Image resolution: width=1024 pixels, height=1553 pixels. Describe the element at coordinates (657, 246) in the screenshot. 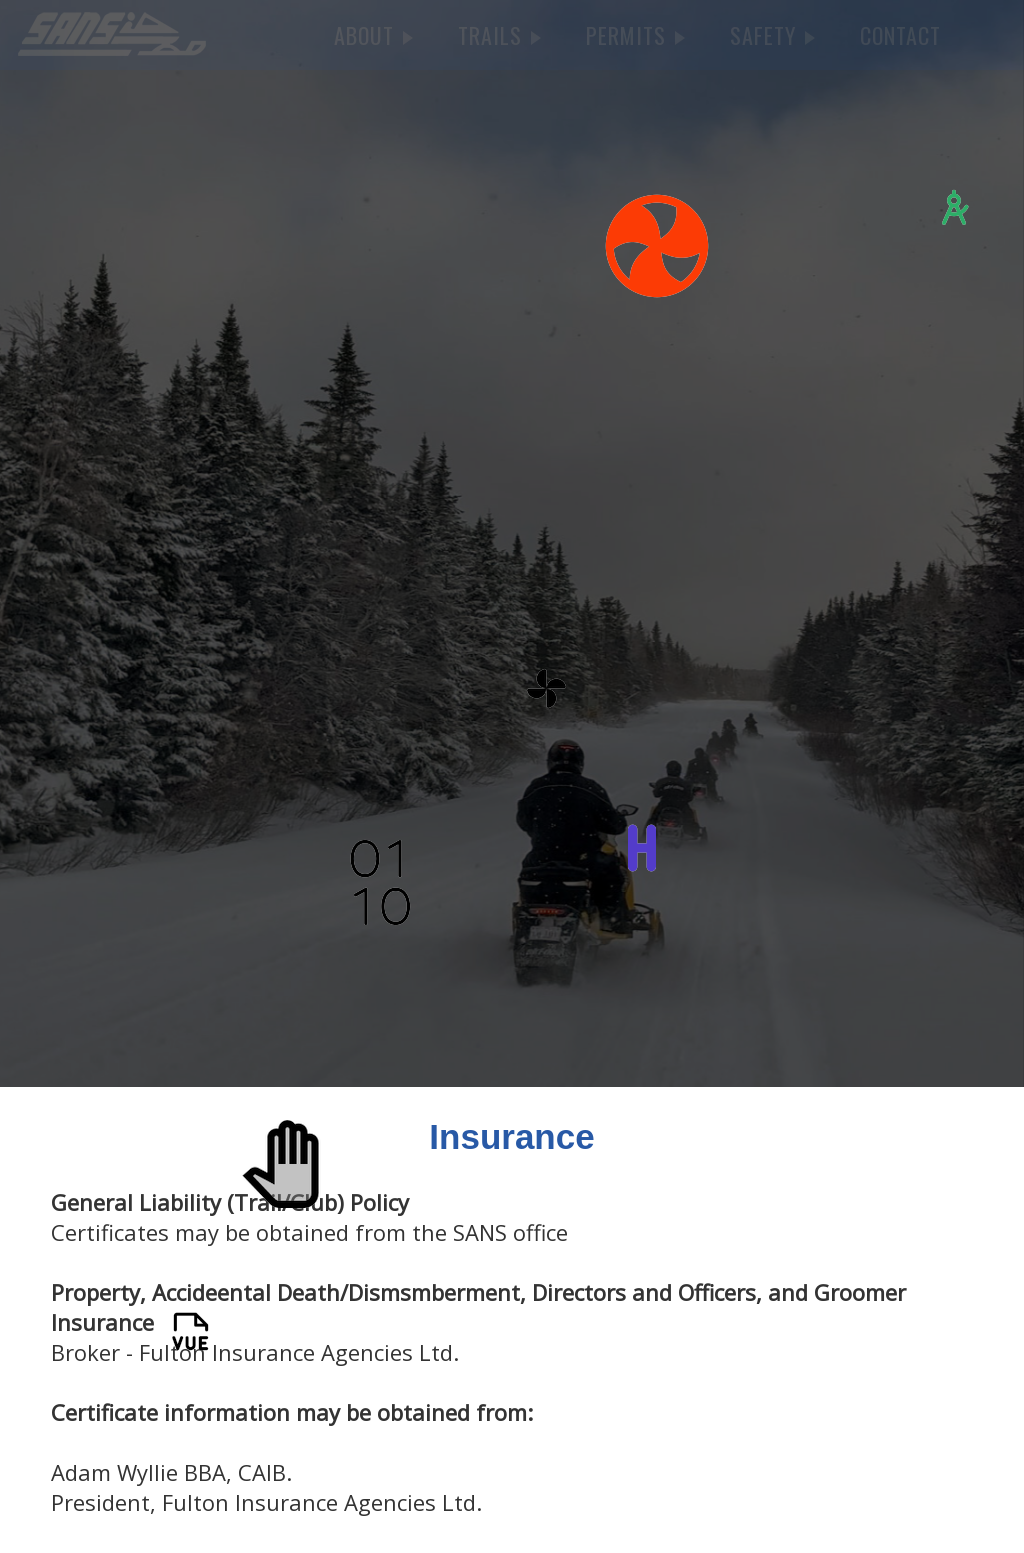

I see `indicates content is loading` at that location.